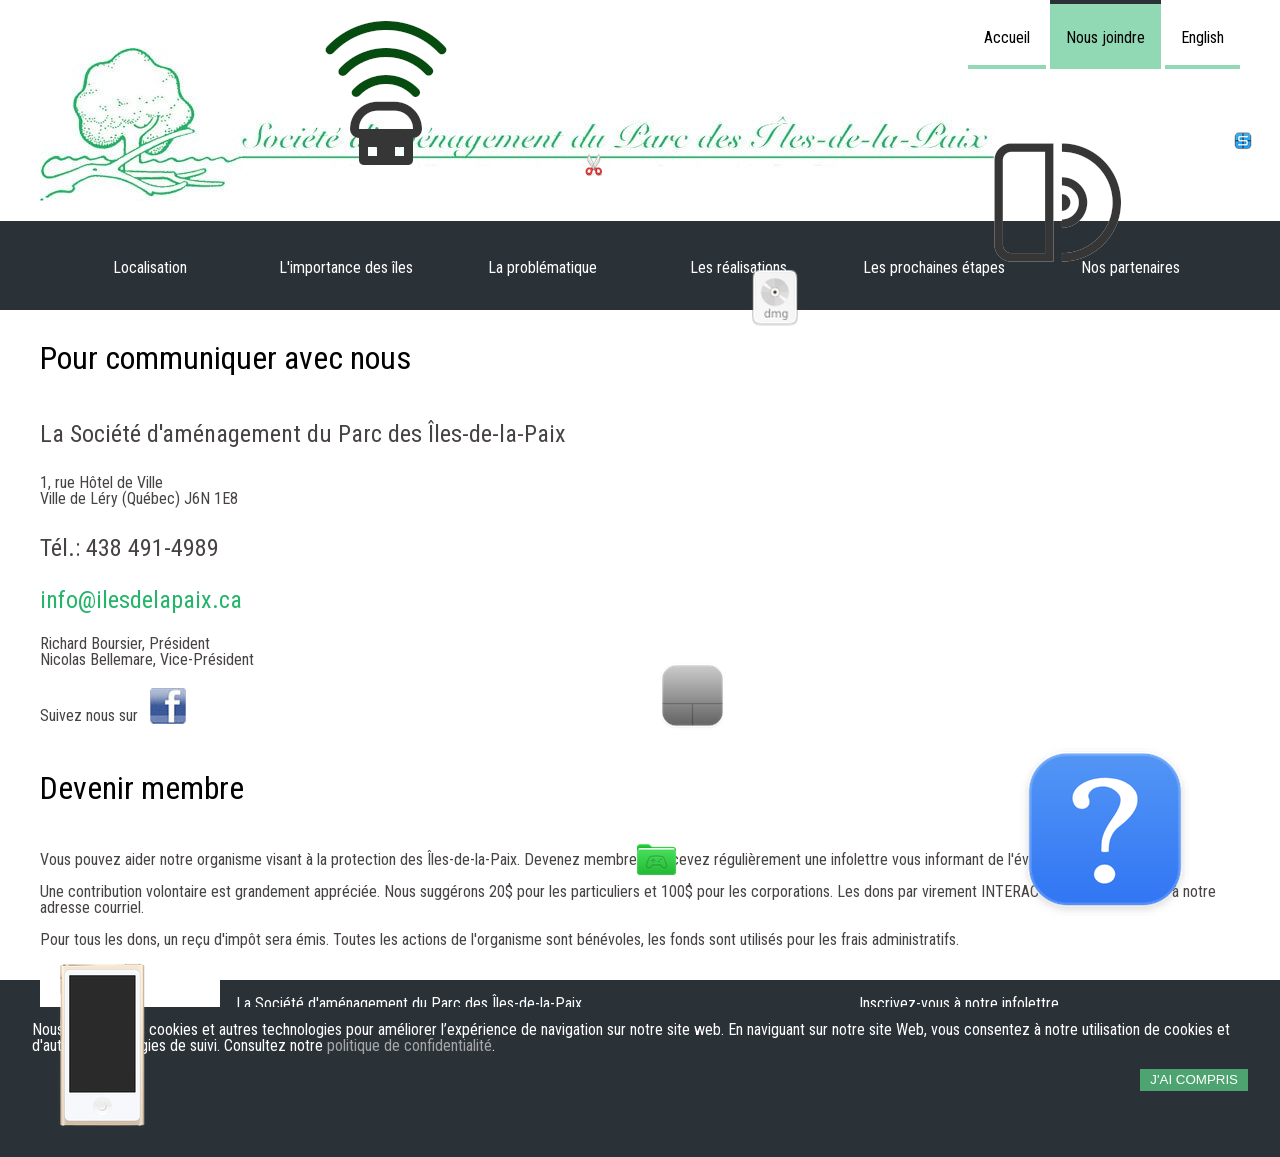  Describe the element at coordinates (386, 93) in the screenshot. I see `indicates a wireless USB receiver is connected` at that location.